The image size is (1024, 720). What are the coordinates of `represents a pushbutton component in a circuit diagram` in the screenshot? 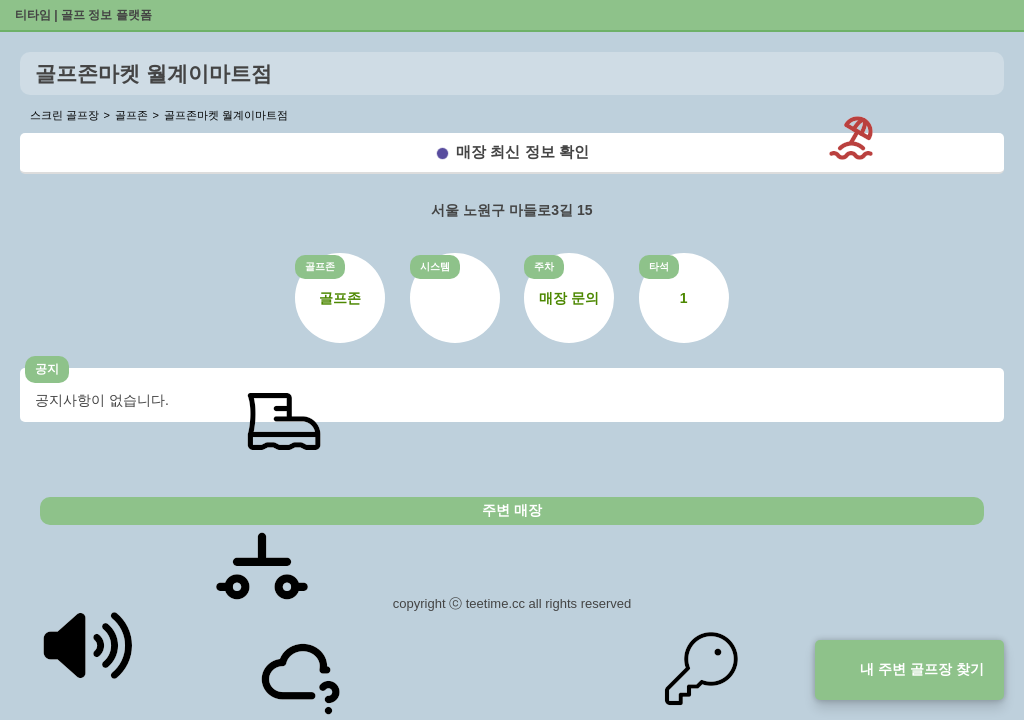 It's located at (262, 566).